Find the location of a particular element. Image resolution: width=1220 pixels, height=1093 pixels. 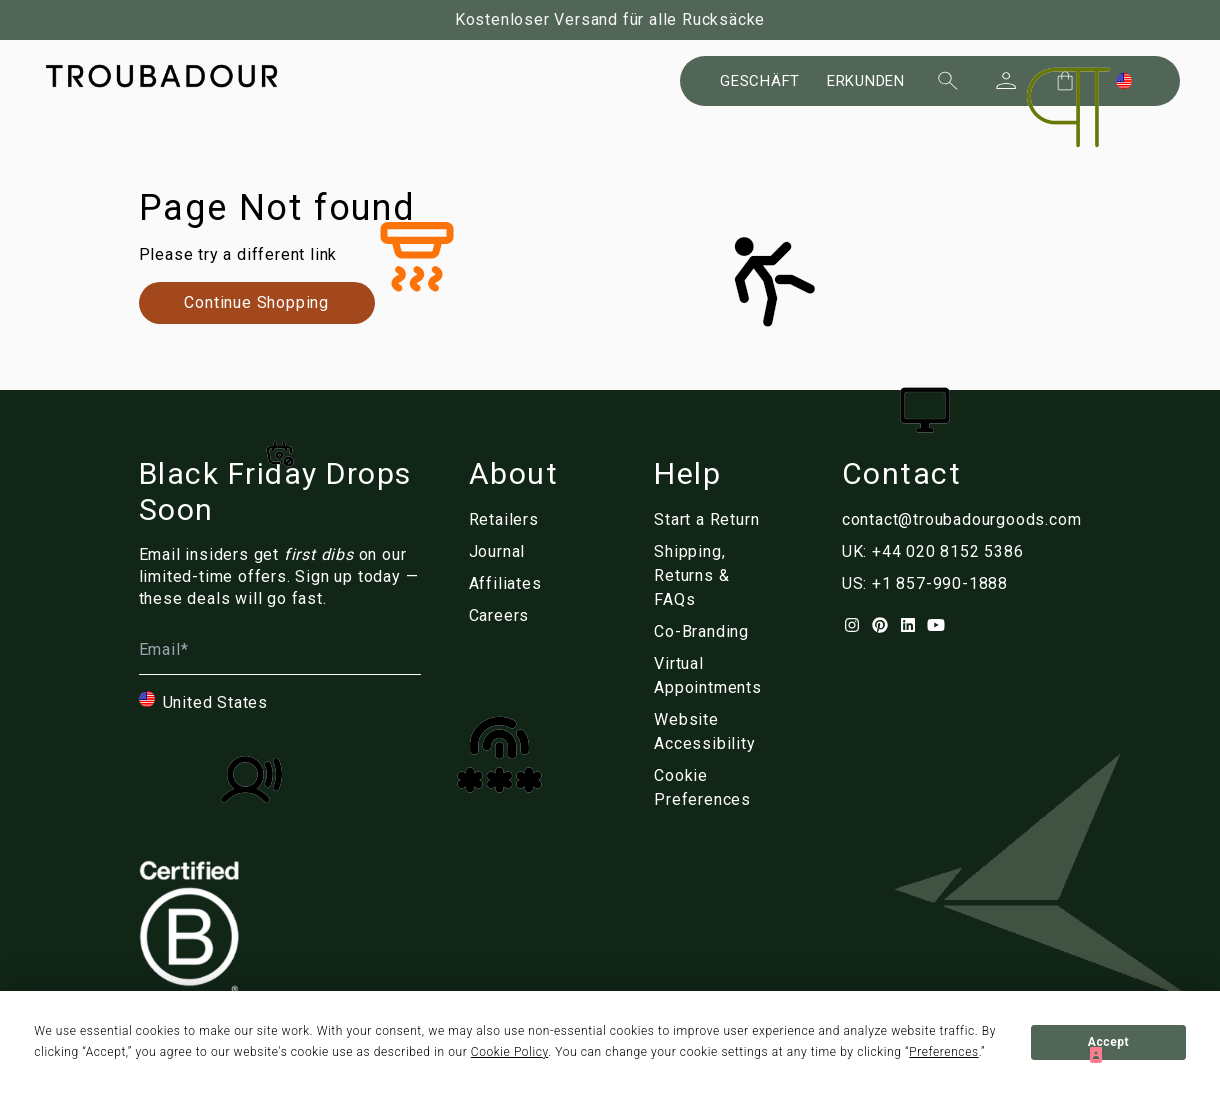

cancel or remove shopping basket is located at coordinates (279, 452).